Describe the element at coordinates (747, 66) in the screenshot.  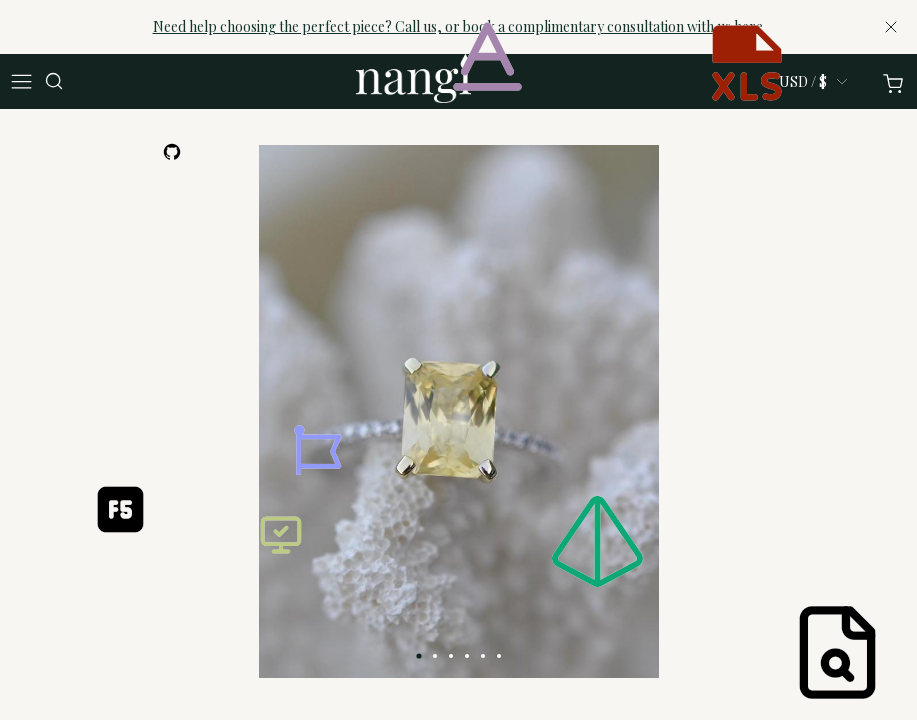
I see `open an Excel spreadsheet file` at that location.